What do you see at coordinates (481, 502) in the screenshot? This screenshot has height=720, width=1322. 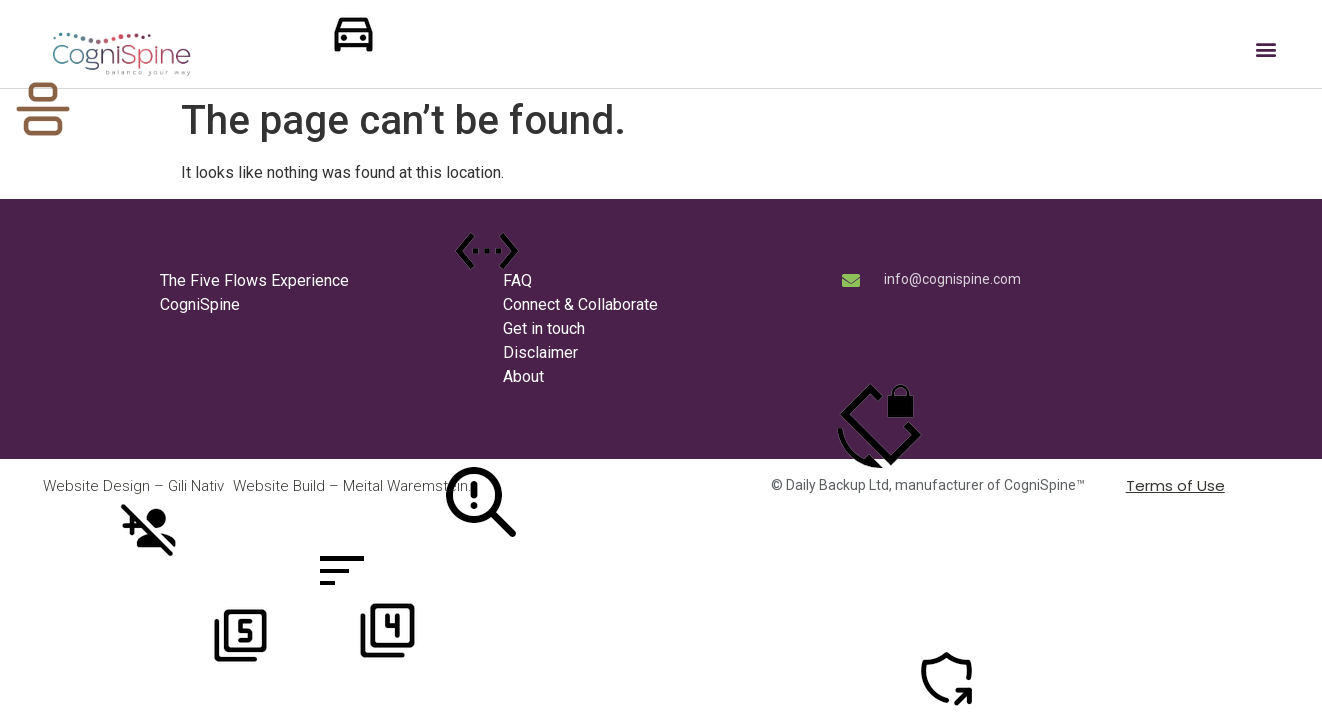 I see `search error or warning` at bounding box center [481, 502].